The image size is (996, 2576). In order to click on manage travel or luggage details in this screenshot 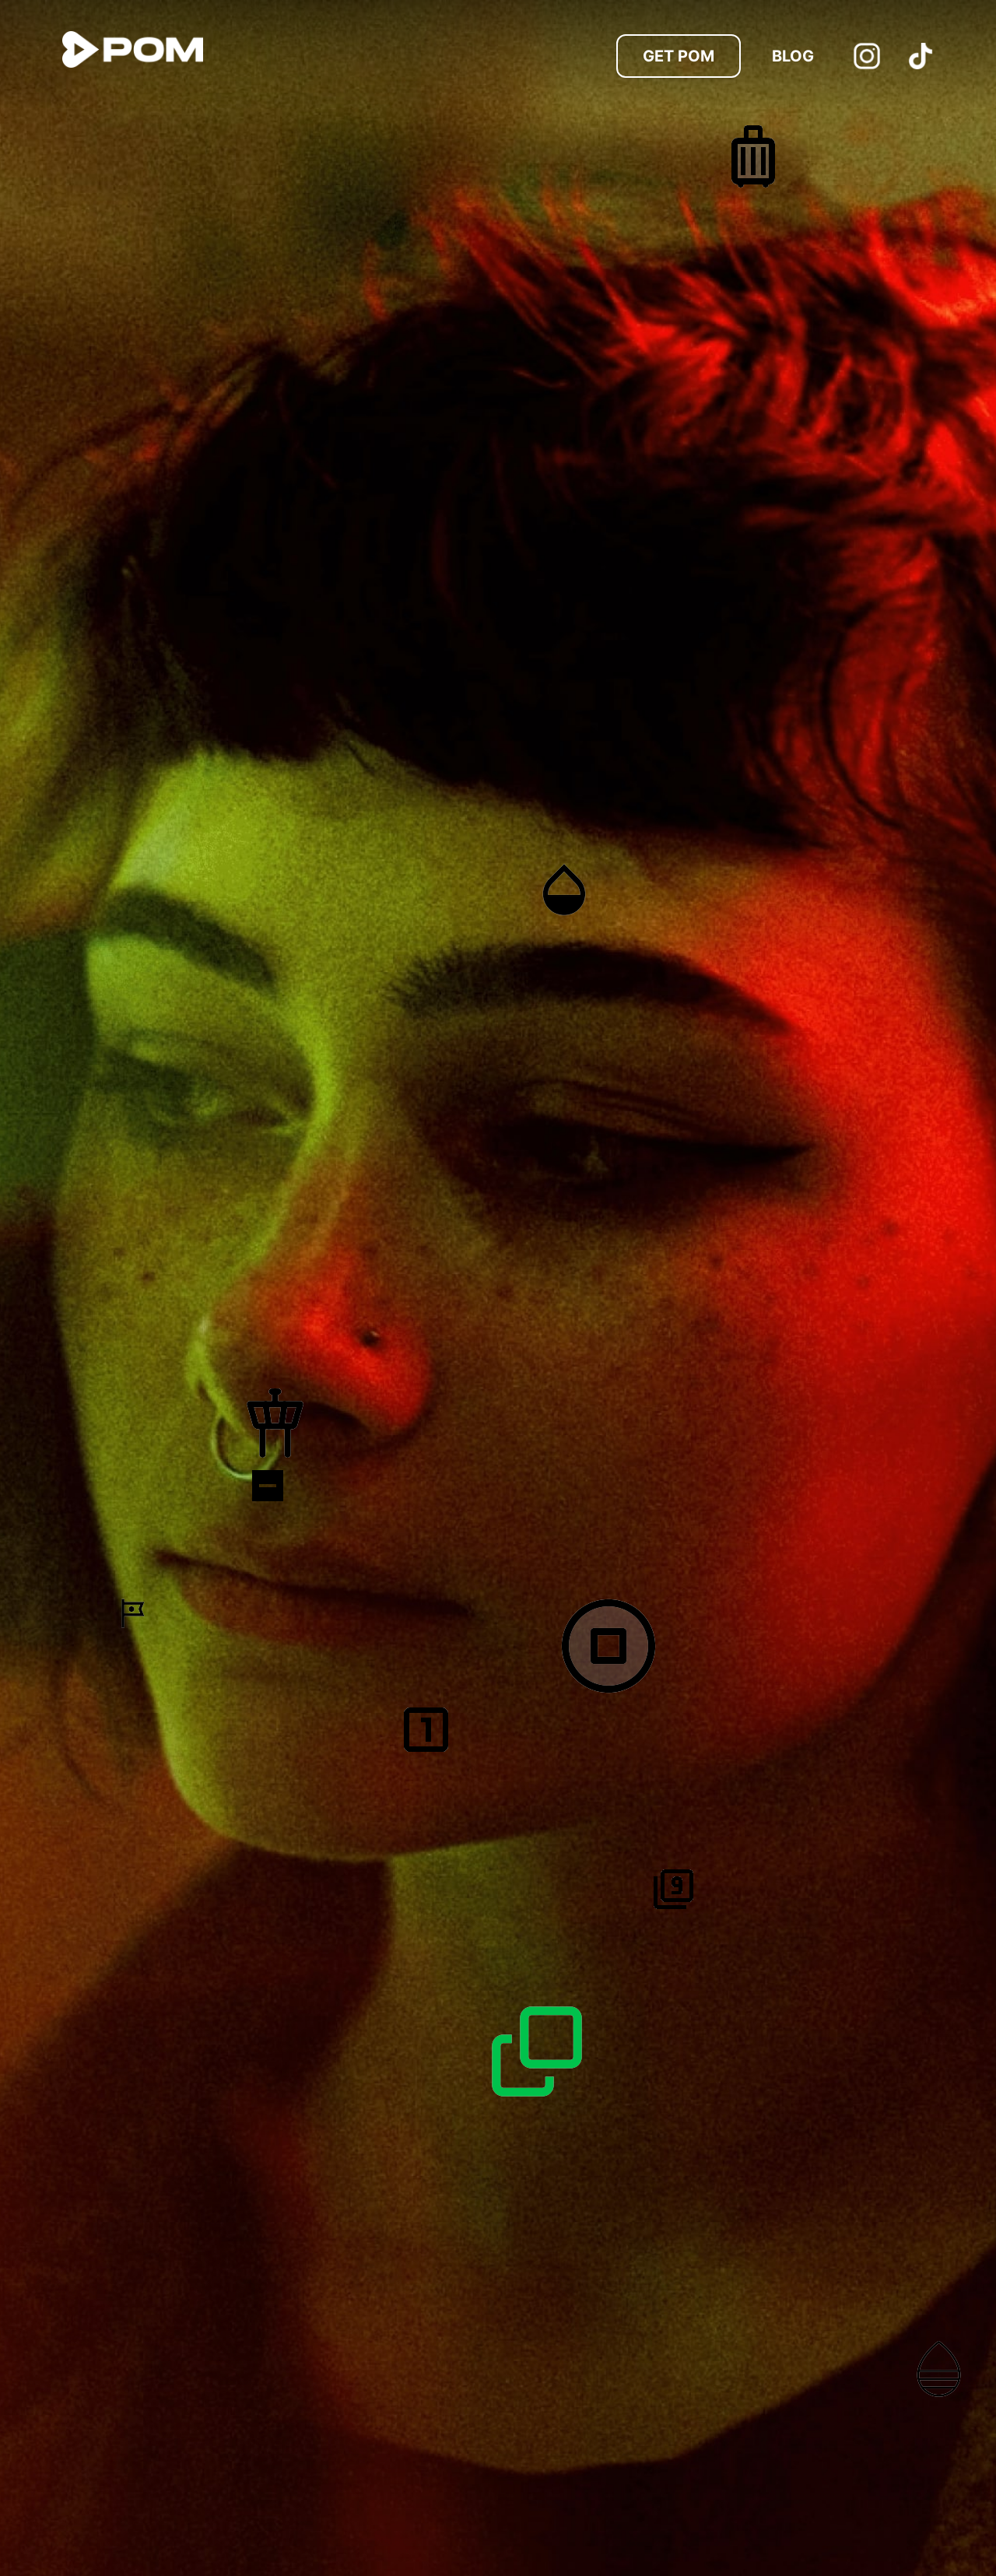, I will do `click(753, 156)`.